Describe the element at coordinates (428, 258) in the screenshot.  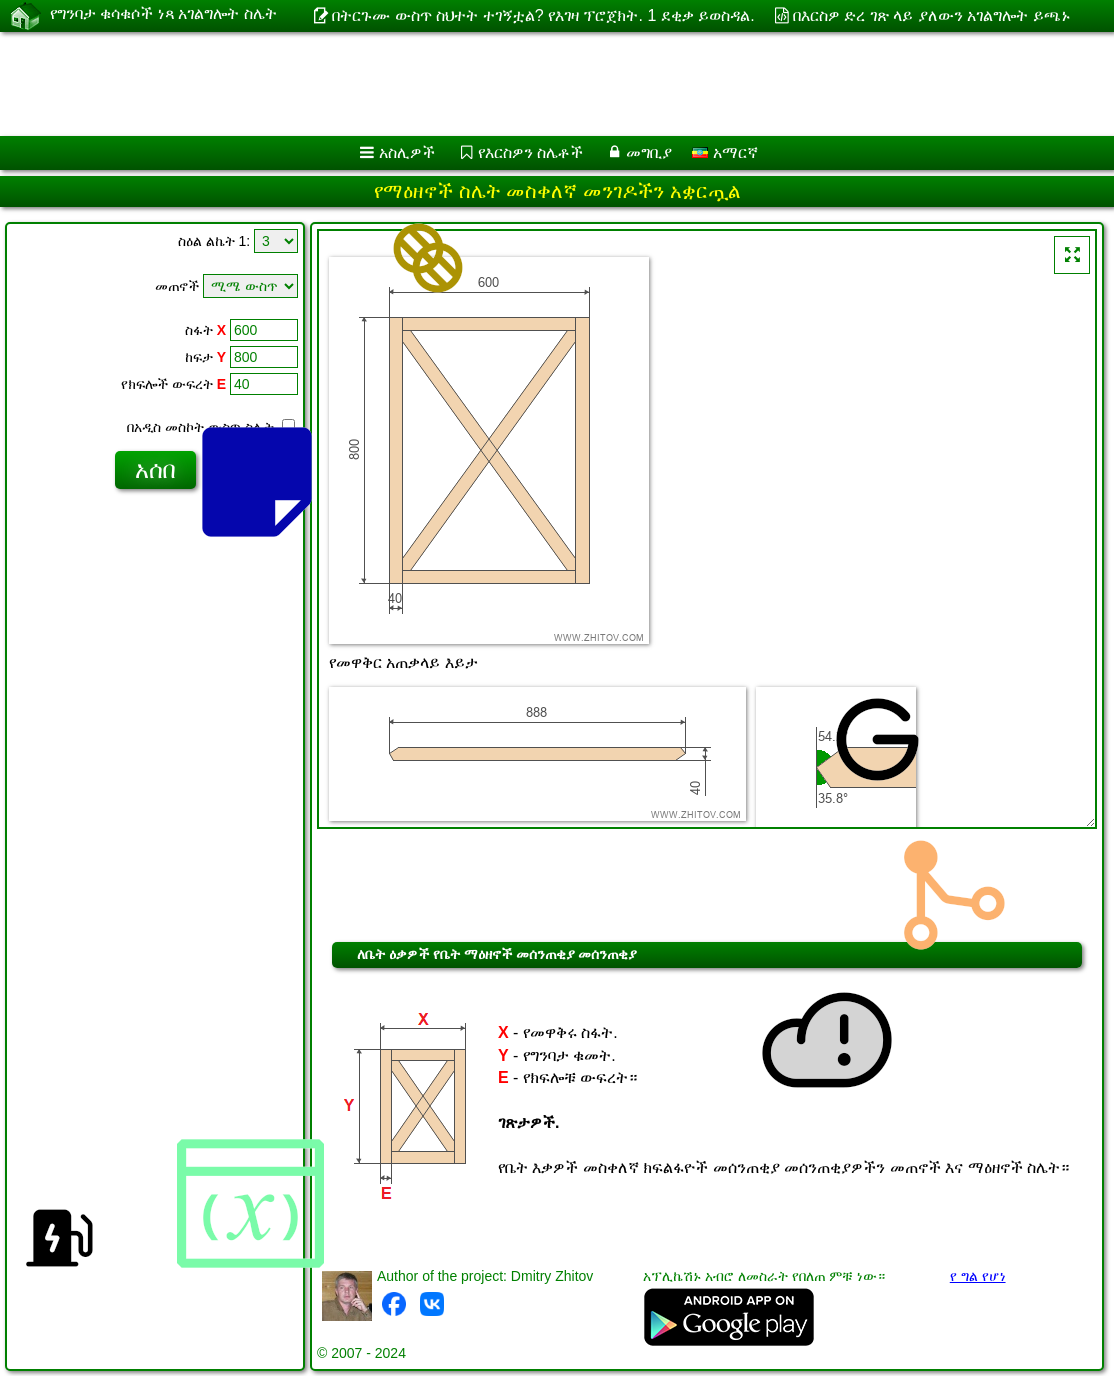
I see `merge or combine selected objects` at that location.